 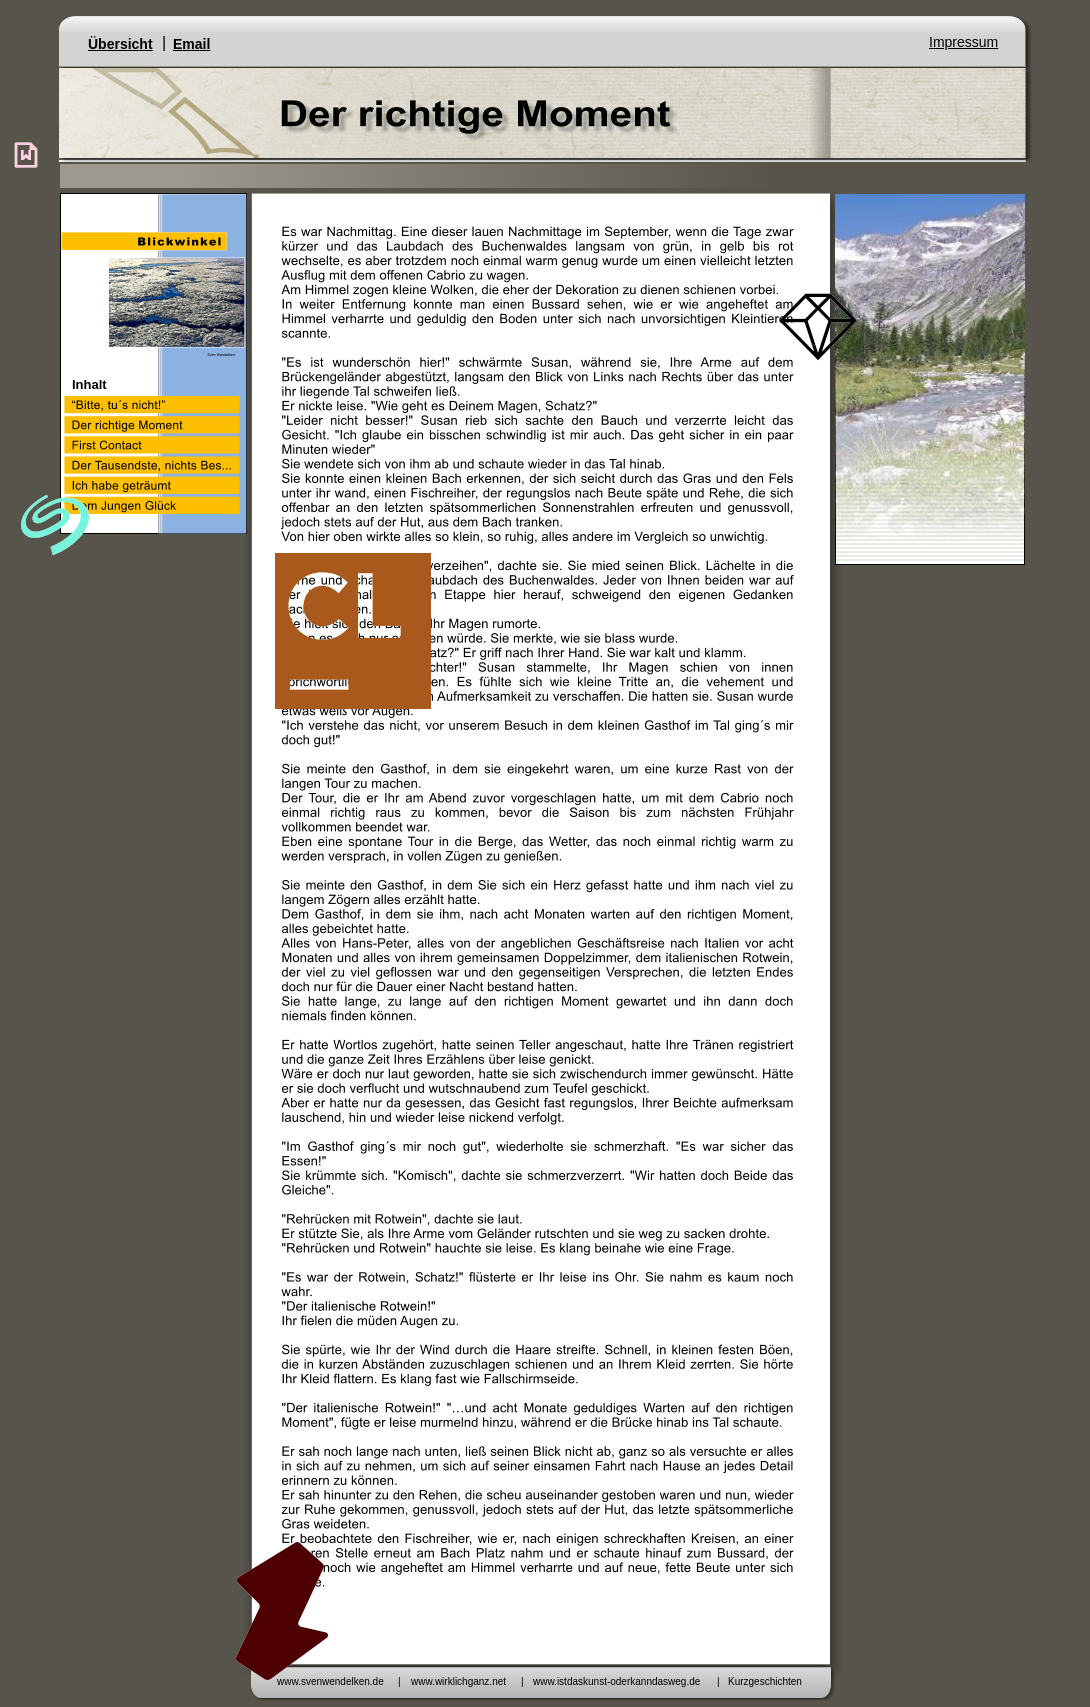 I want to click on open the Zilch app, so click(x=282, y=1611).